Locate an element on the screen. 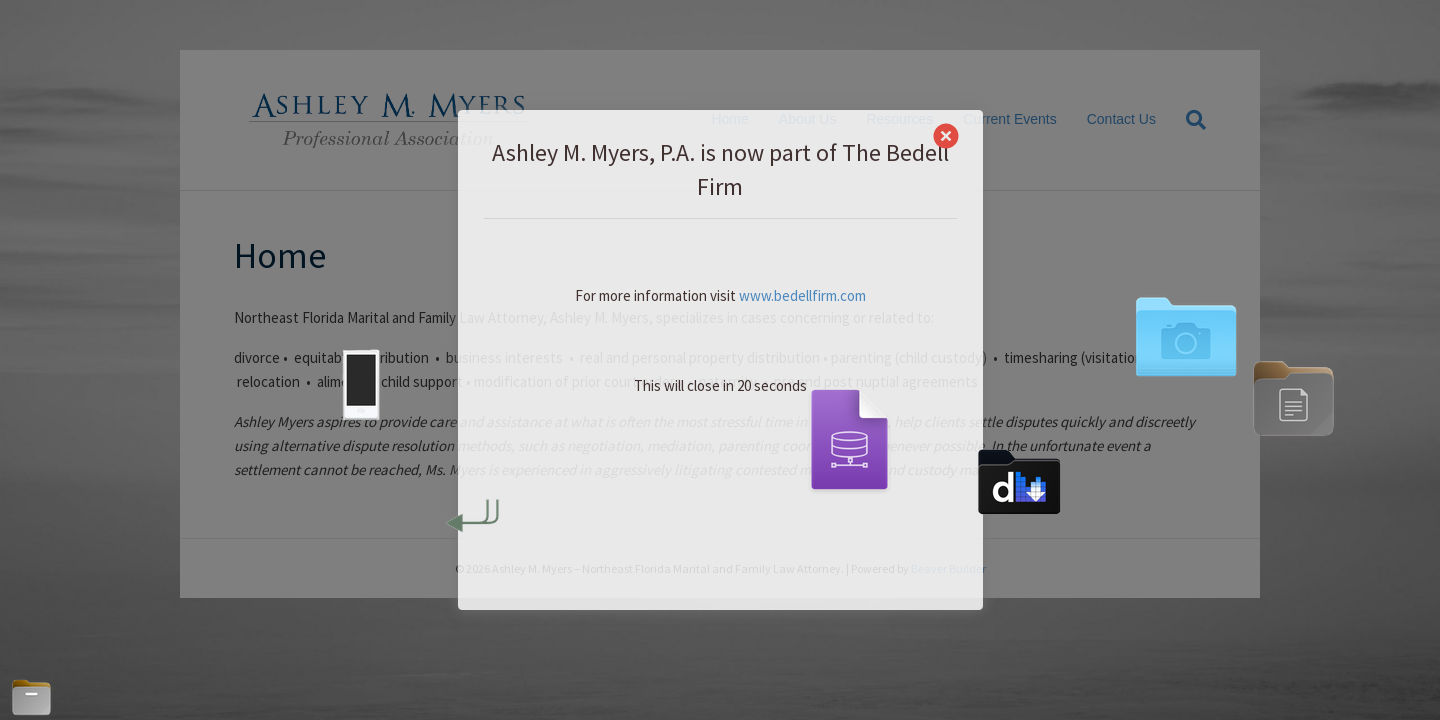  iPod nano device connected is located at coordinates (361, 385).